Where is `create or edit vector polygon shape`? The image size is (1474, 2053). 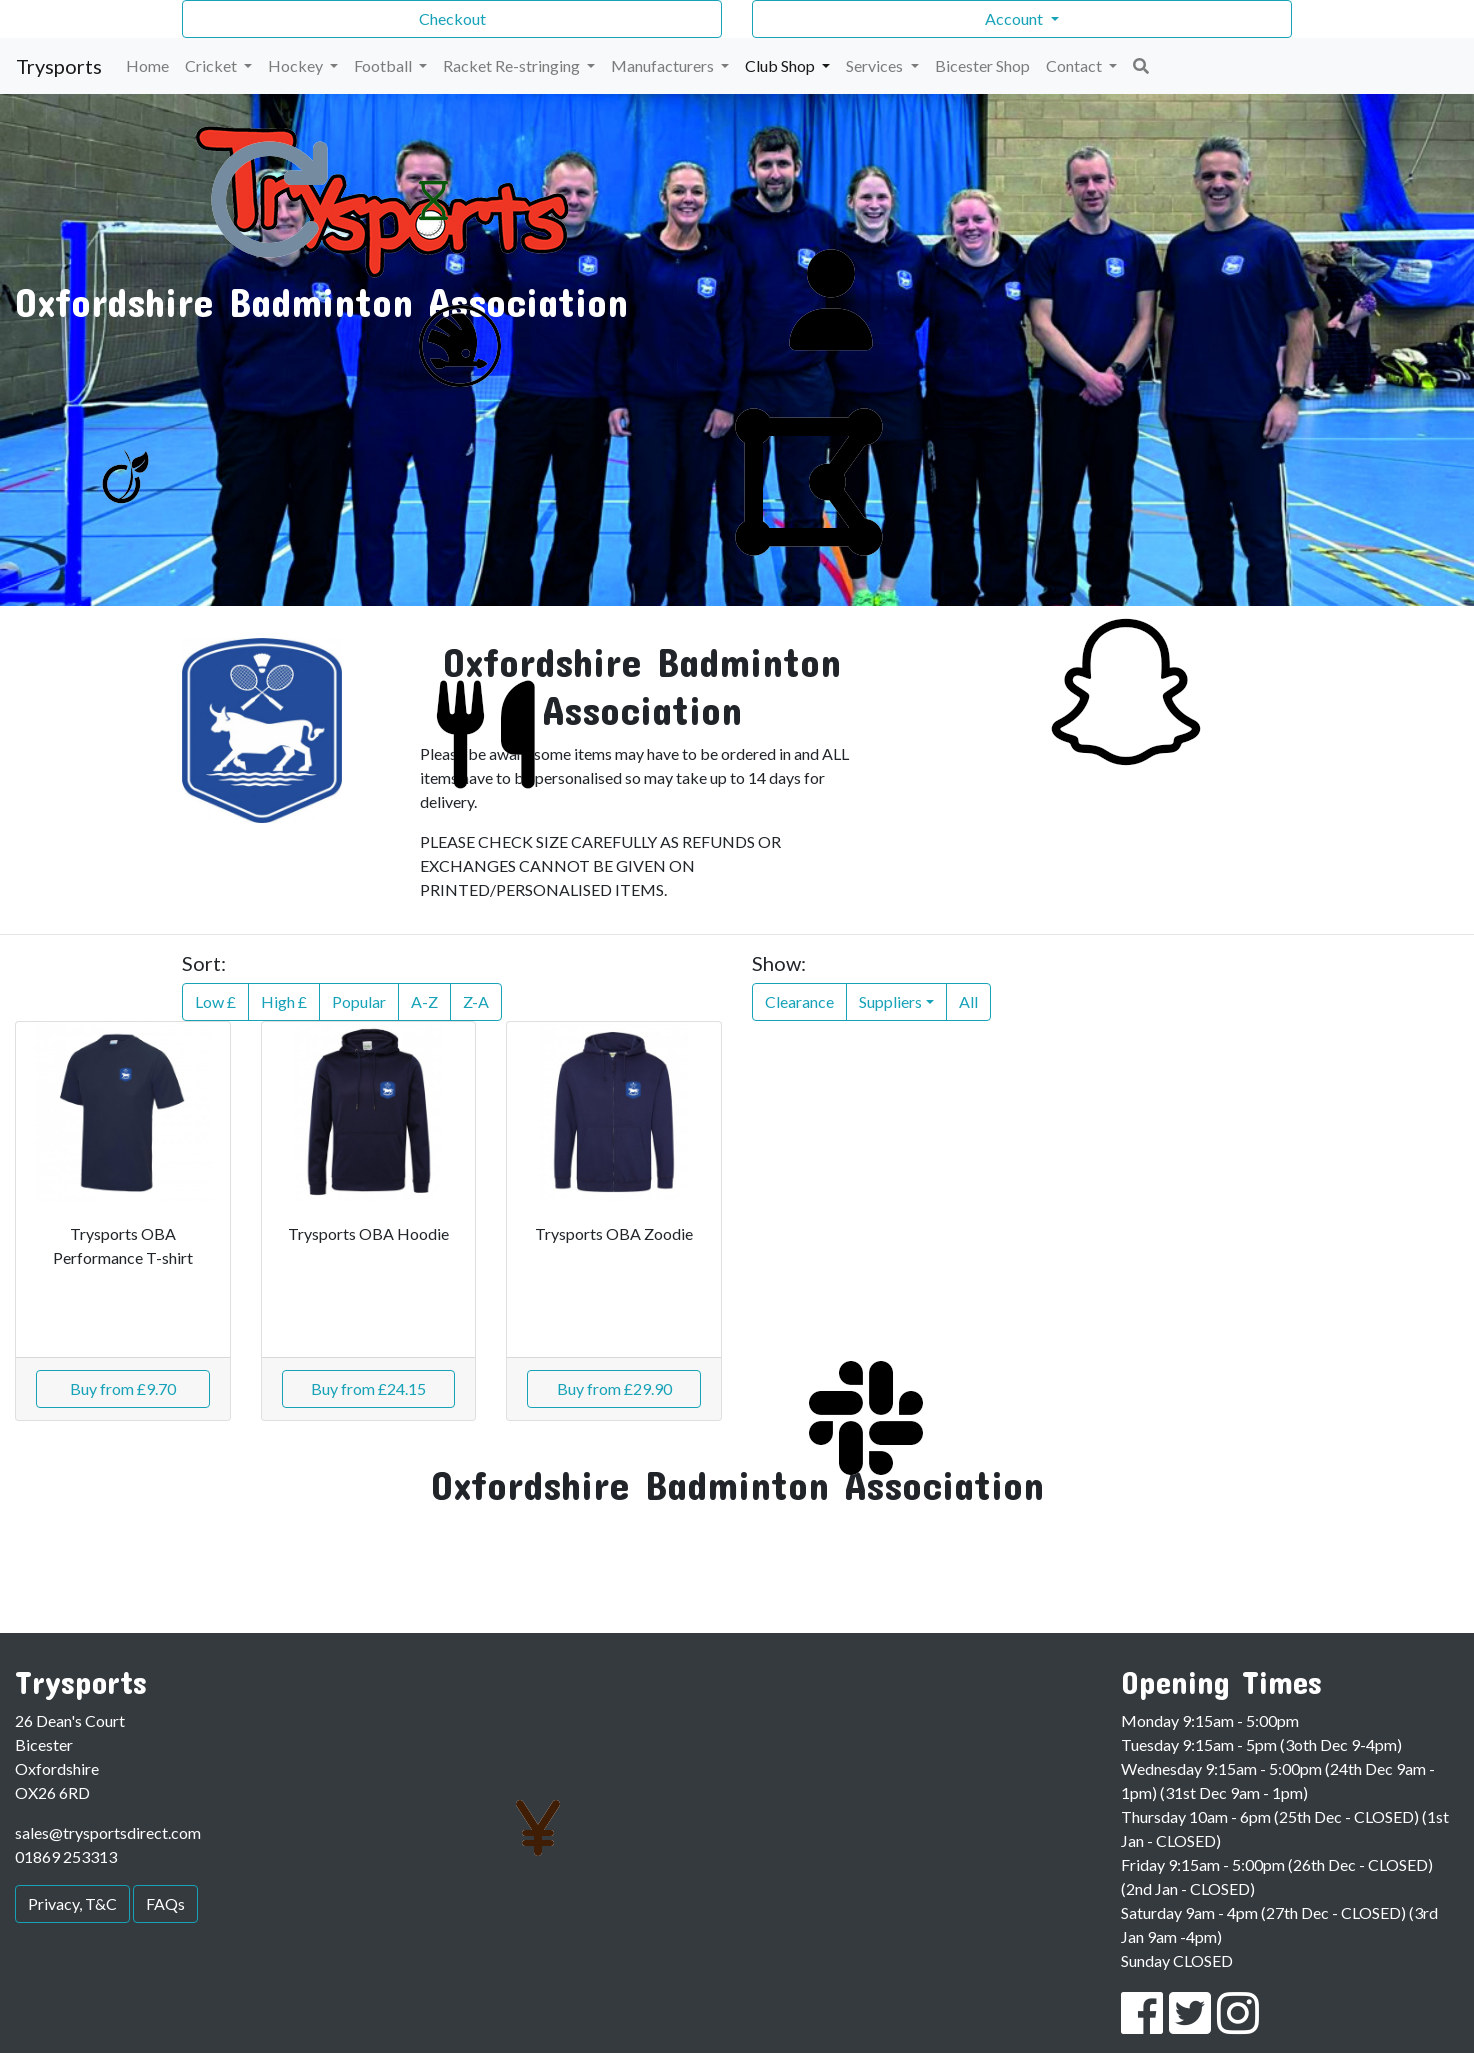 create or edit vector polygon shape is located at coordinates (809, 482).